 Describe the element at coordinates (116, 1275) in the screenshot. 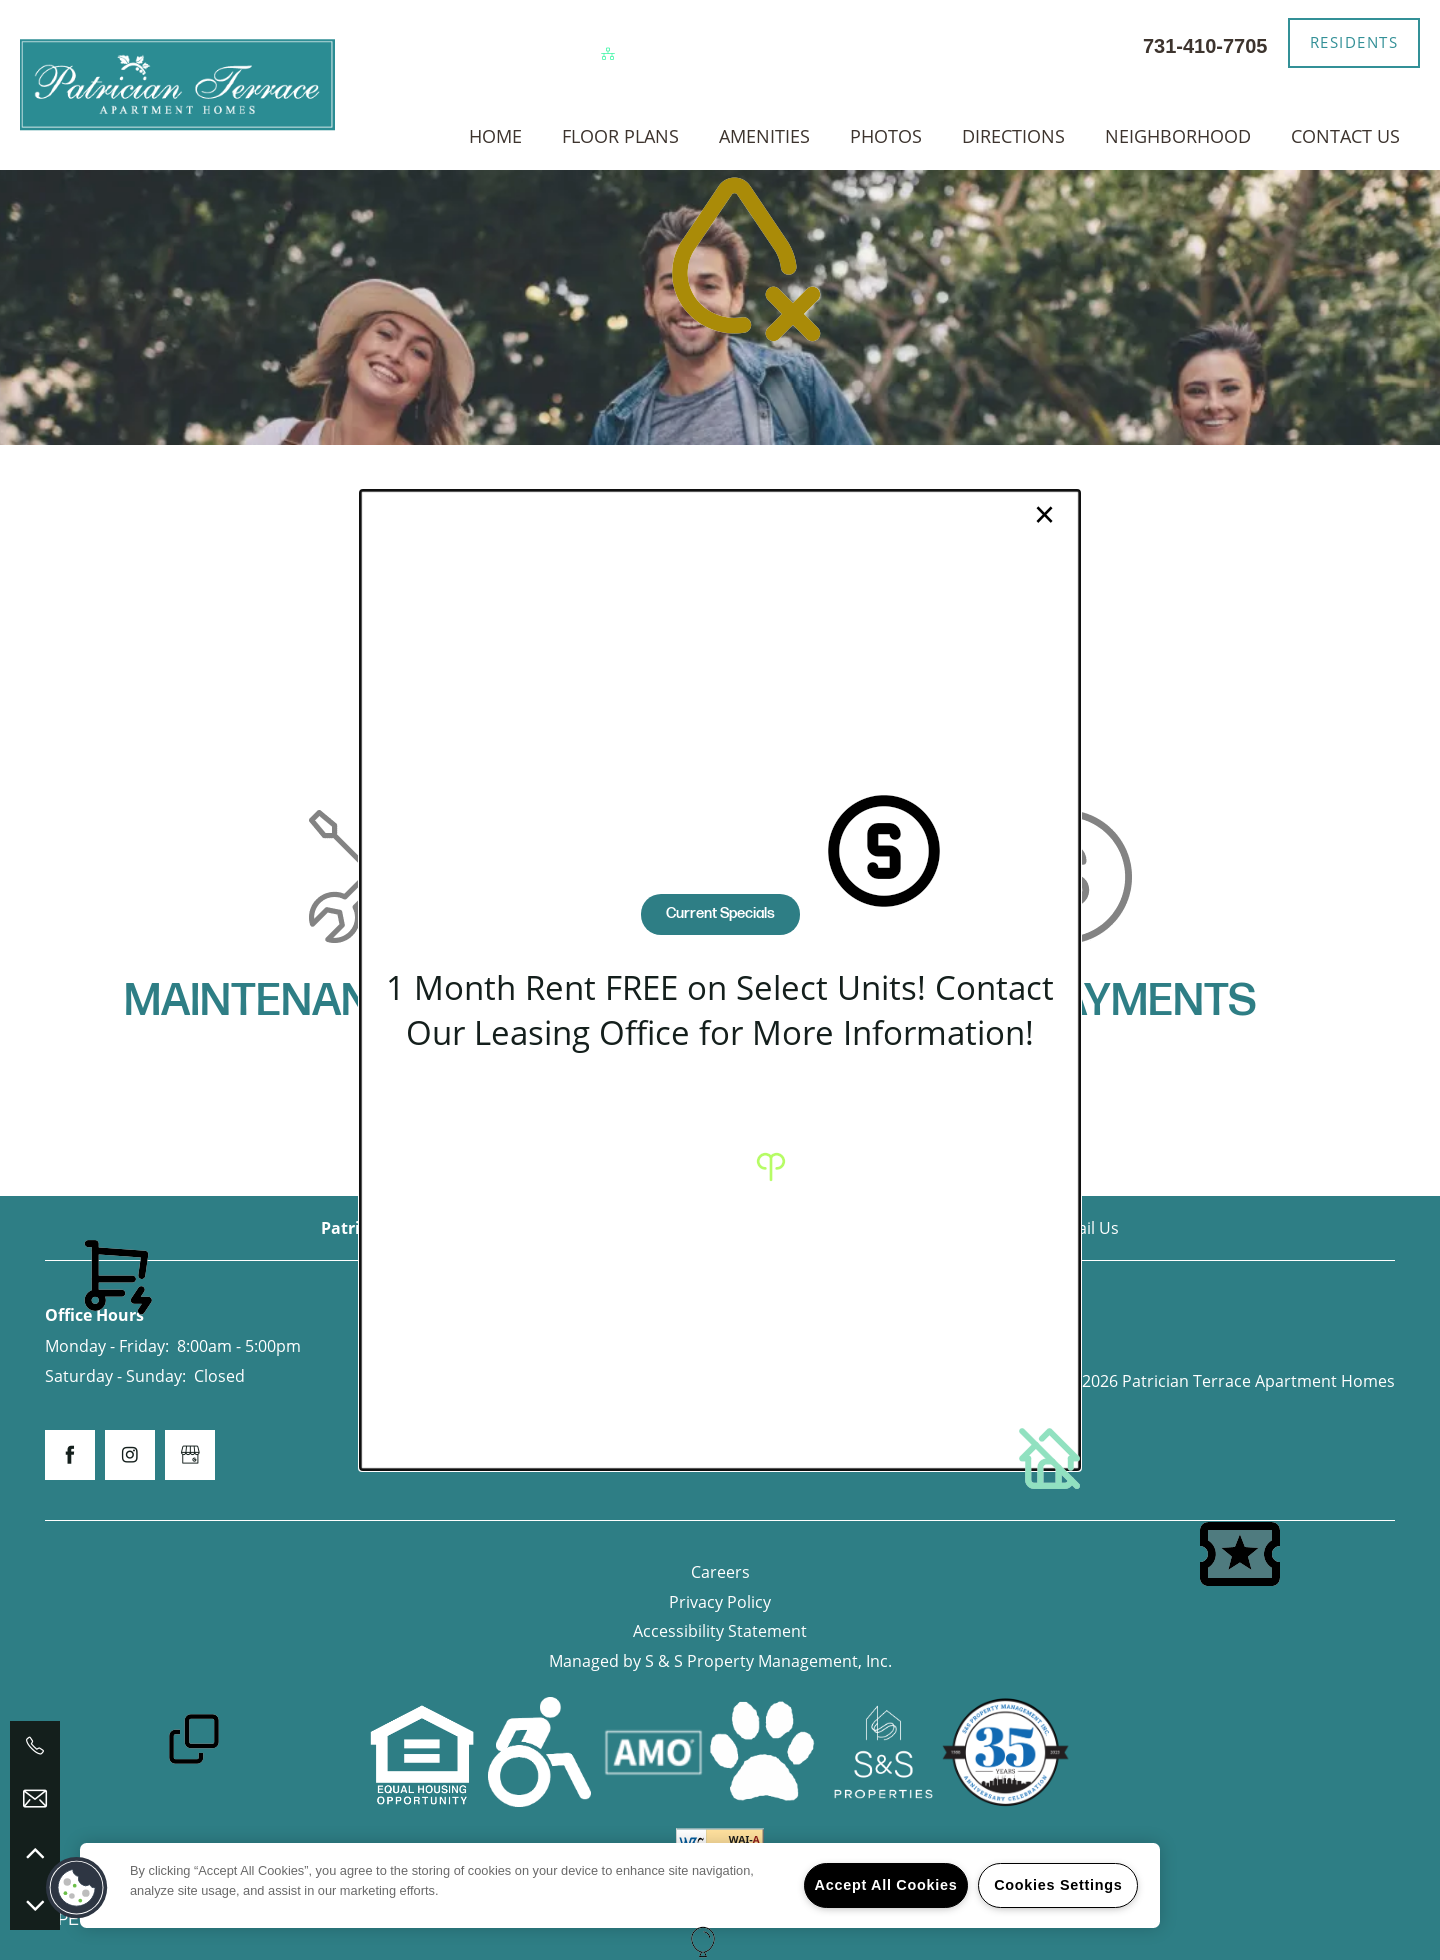

I see `quick checkout or express purchase` at that location.